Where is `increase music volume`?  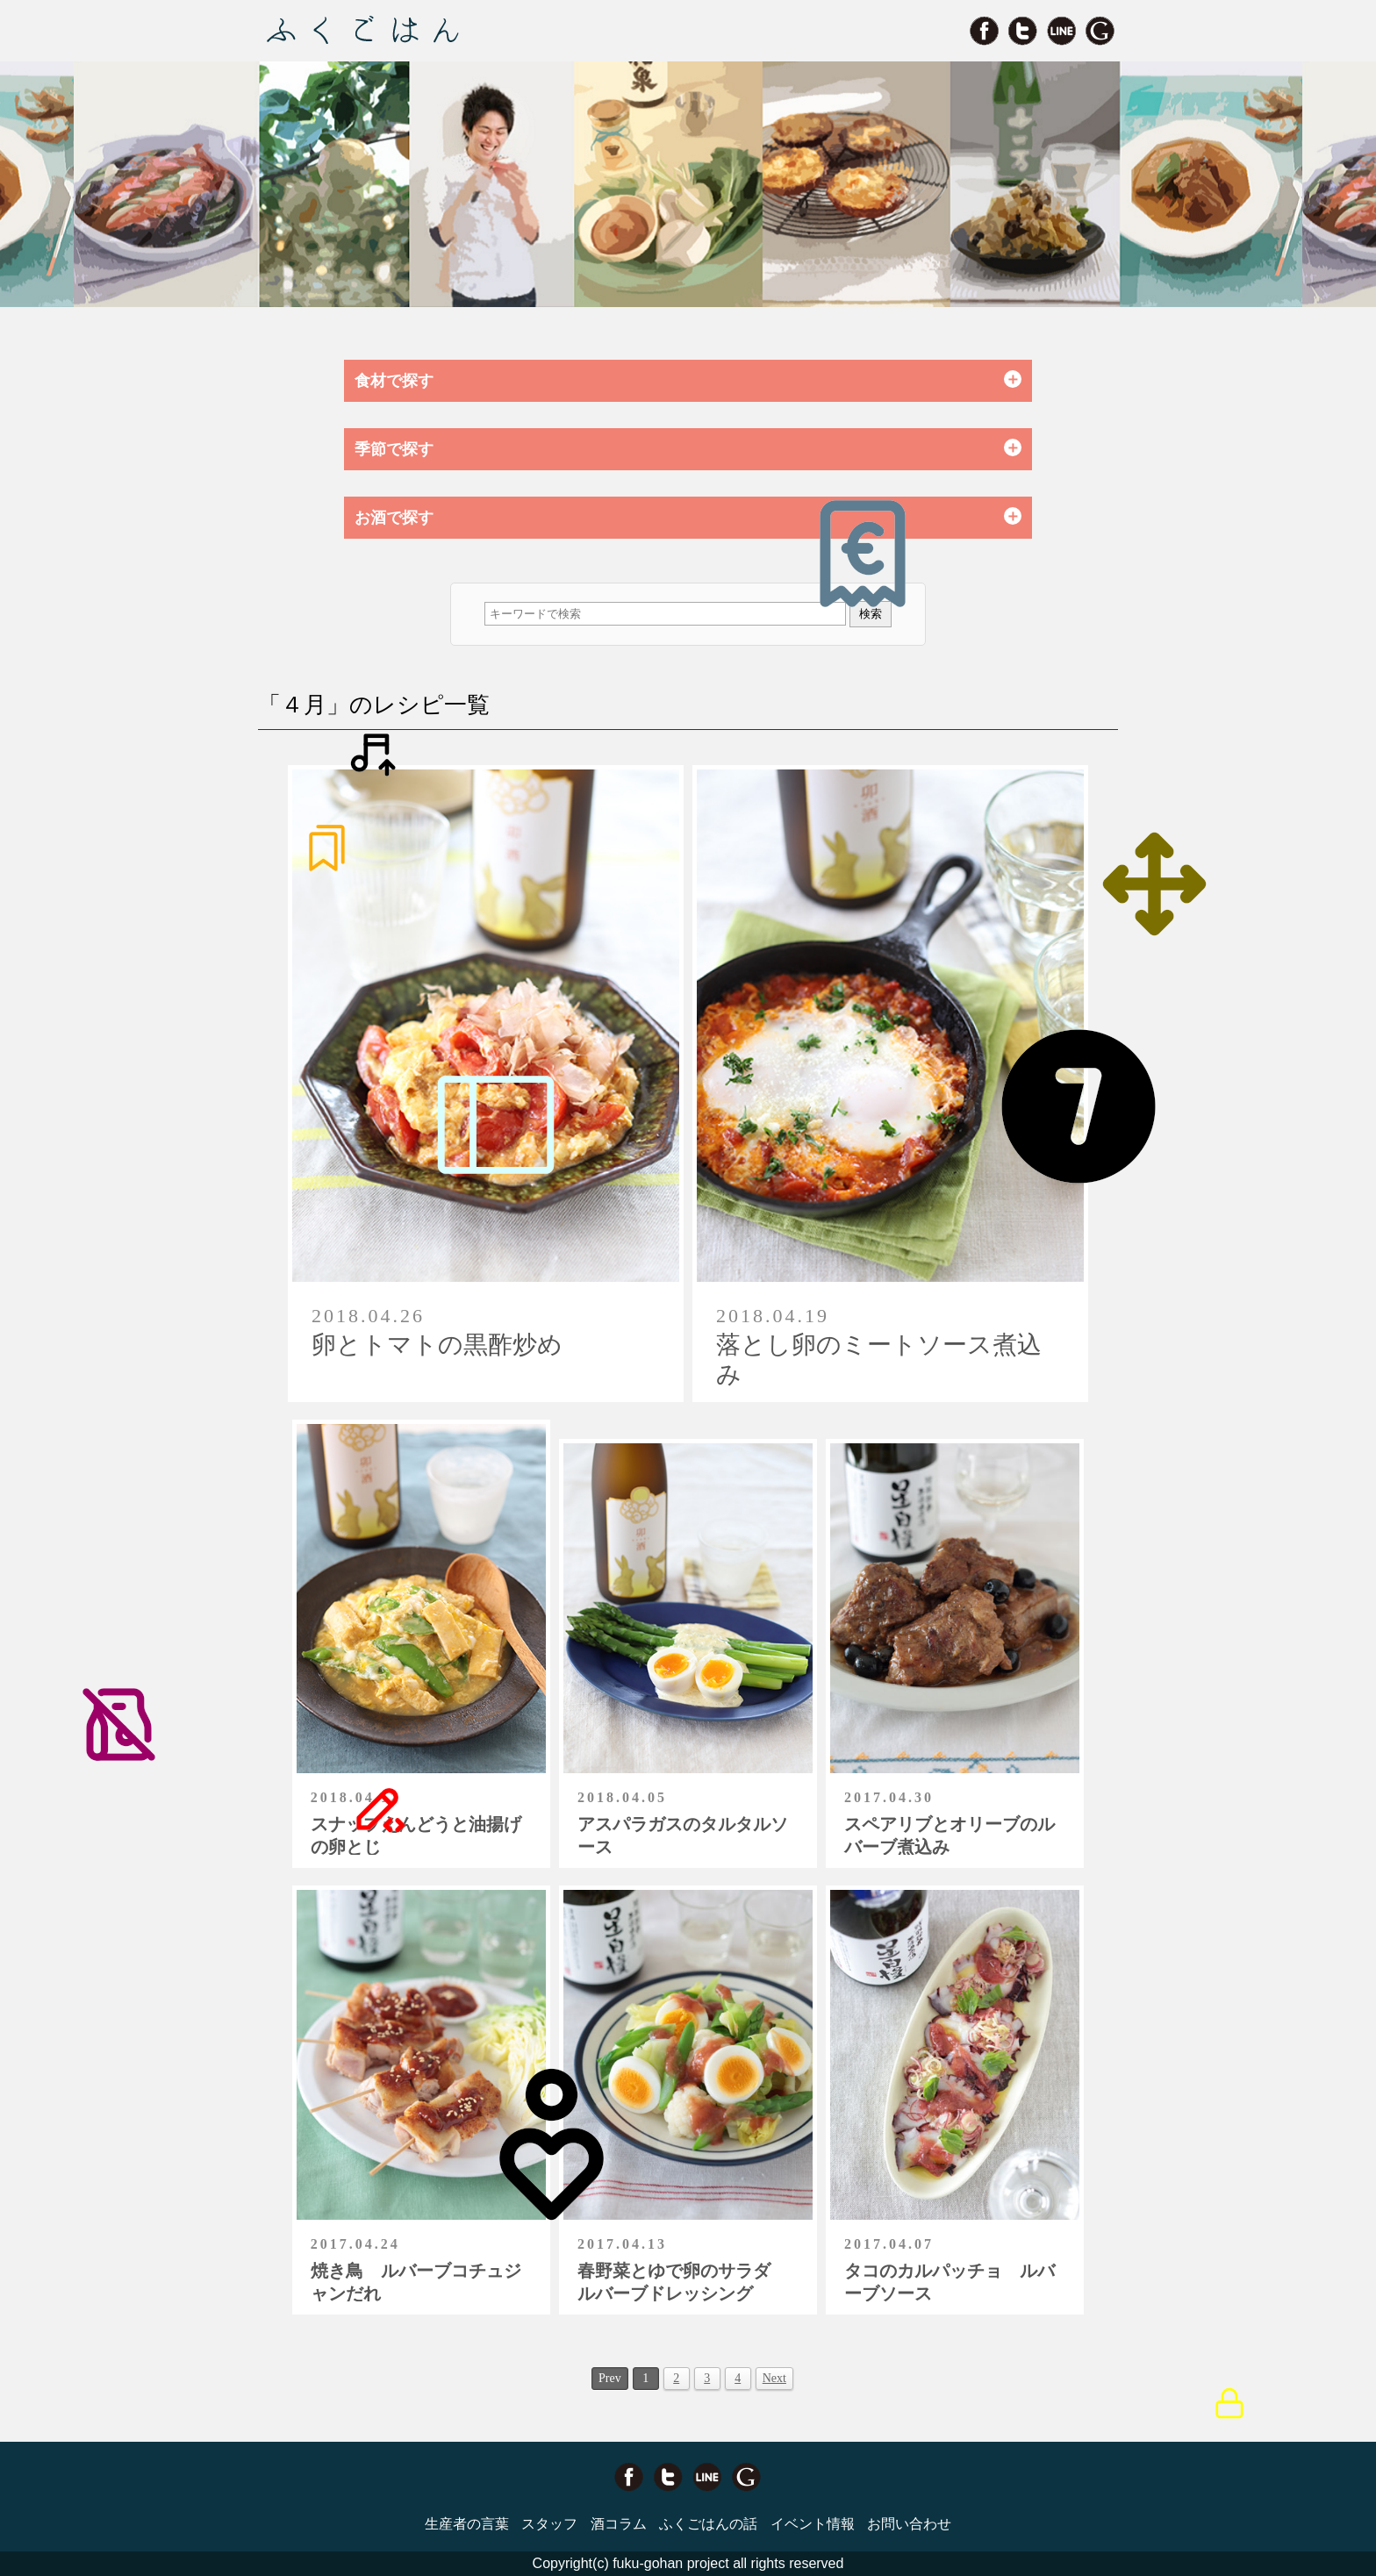 increase music volume is located at coordinates (372, 753).